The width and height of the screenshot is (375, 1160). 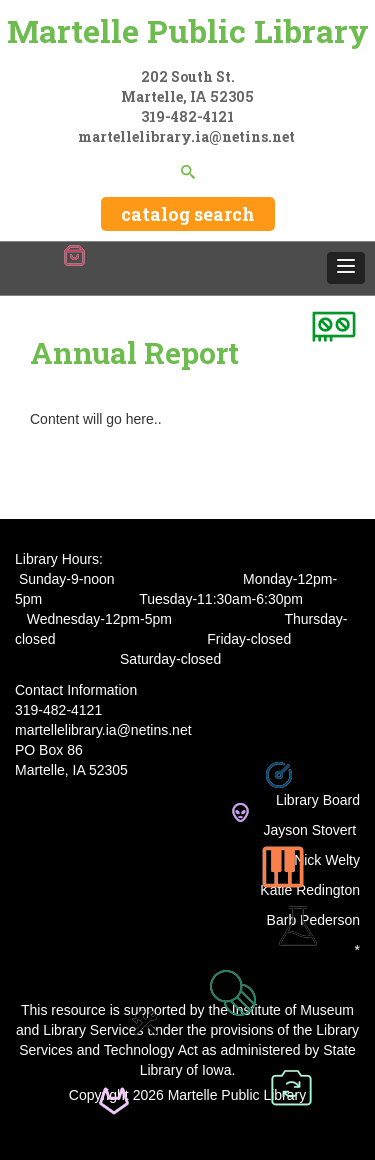 What do you see at coordinates (74, 255) in the screenshot?
I see `view your shopping bag` at bounding box center [74, 255].